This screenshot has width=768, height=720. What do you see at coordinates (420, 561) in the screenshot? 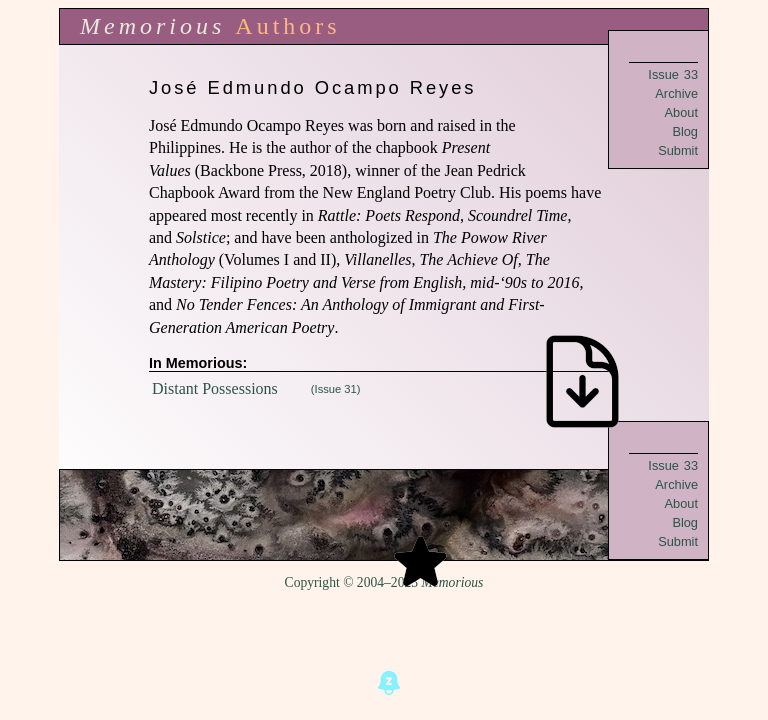
I see `add to favorites` at bounding box center [420, 561].